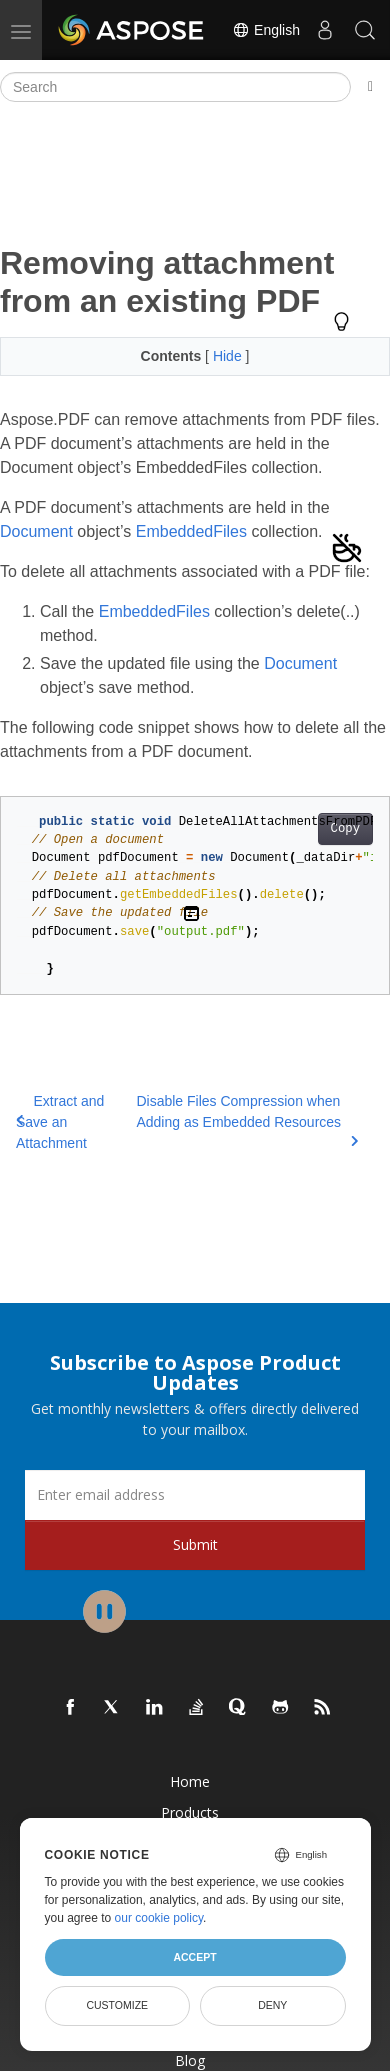 Image resolution: width=390 pixels, height=2071 pixels. Describe the element at coordinates (104, 1611) in the screenshot. I see `pause media playback` at that location.